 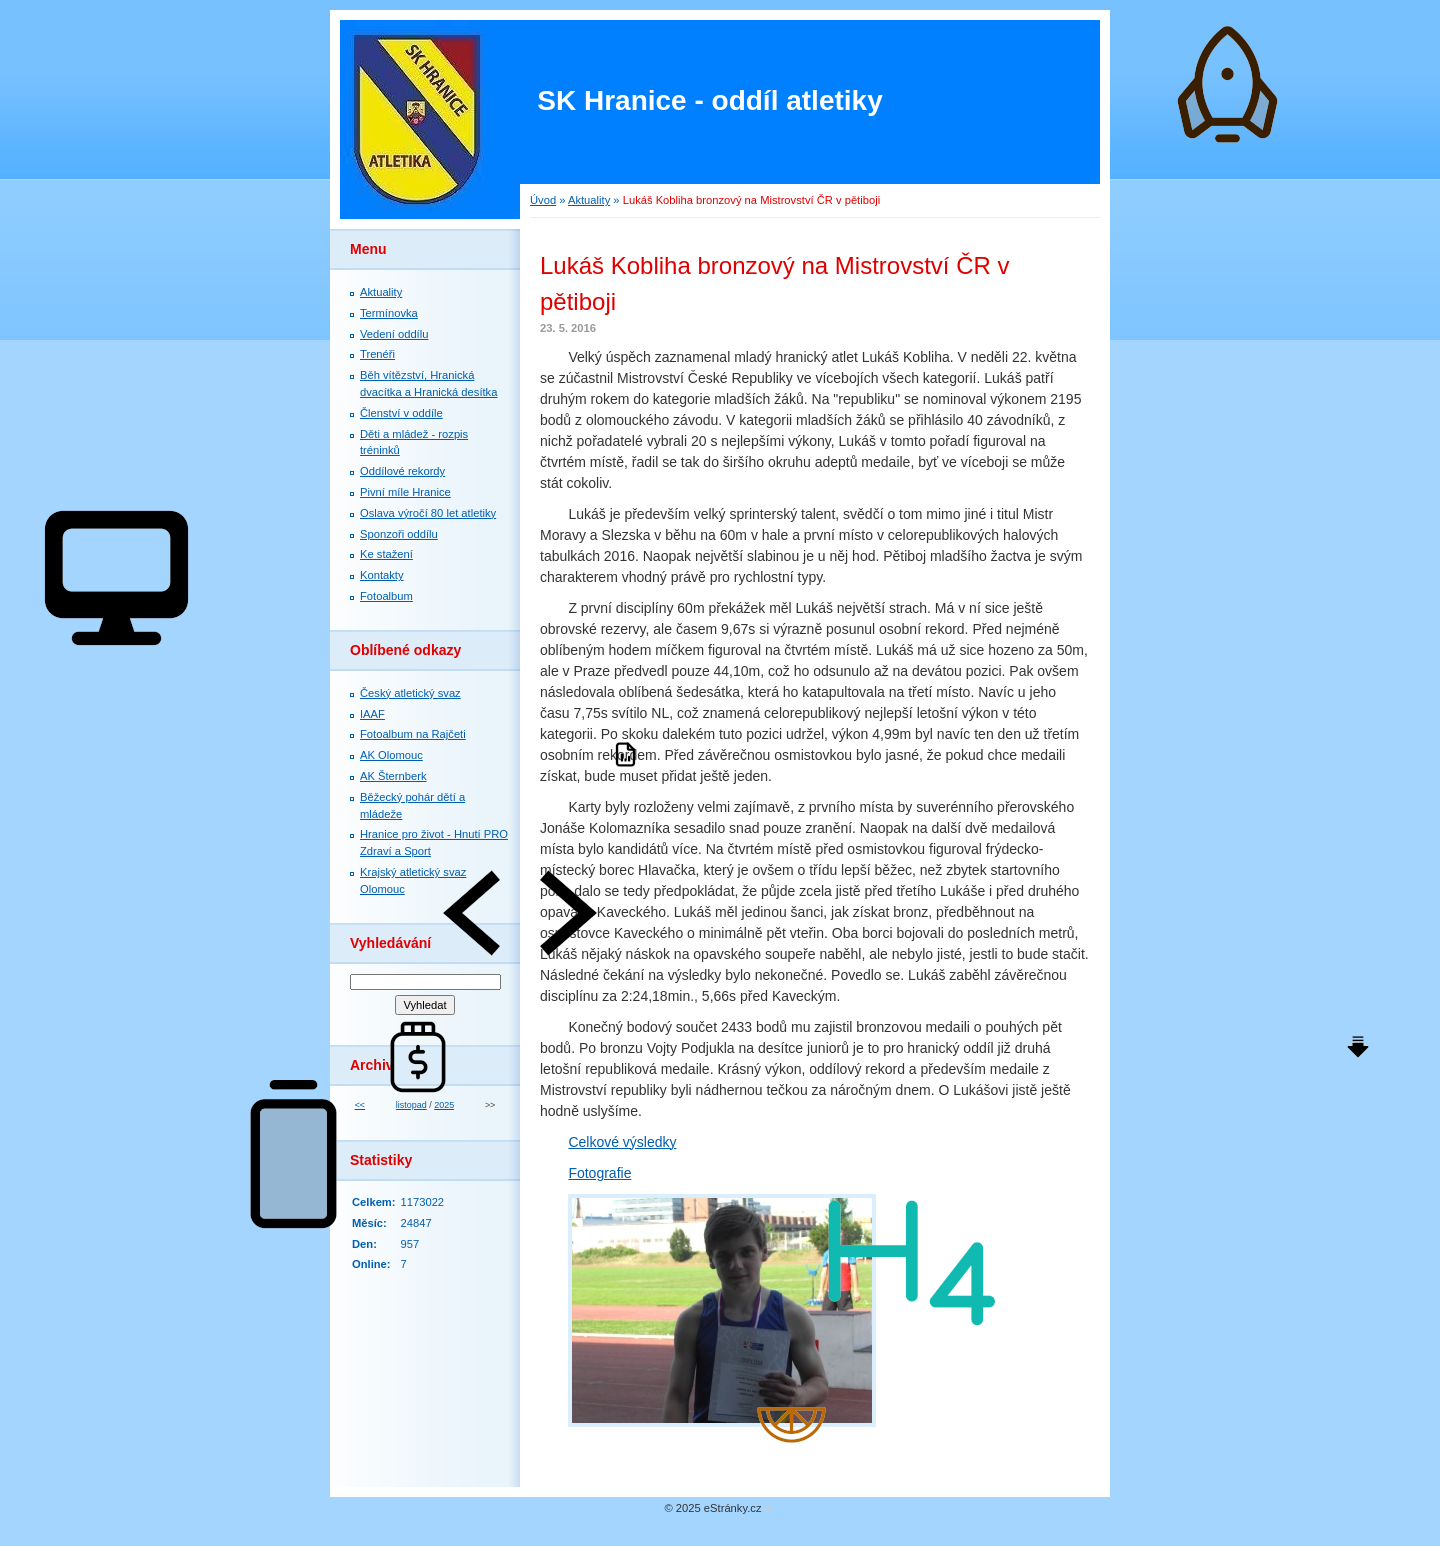 What do you see at coordinates (1227, 88) in the screenshot?
I see `launch or deploy an application` at bounding box center [1227, 88].